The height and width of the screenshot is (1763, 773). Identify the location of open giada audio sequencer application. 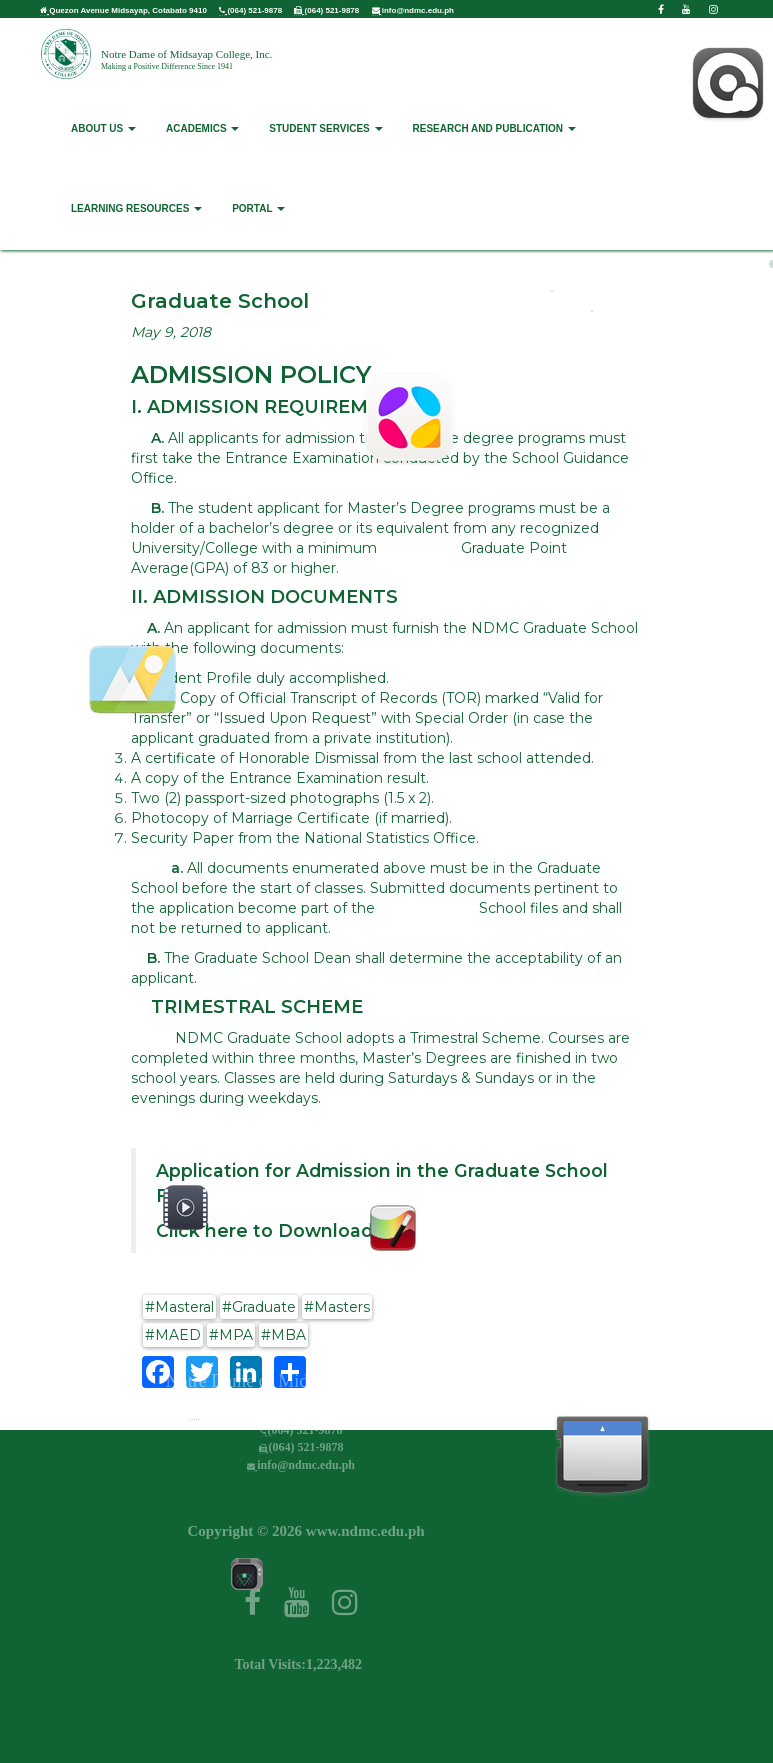
(728, 83).